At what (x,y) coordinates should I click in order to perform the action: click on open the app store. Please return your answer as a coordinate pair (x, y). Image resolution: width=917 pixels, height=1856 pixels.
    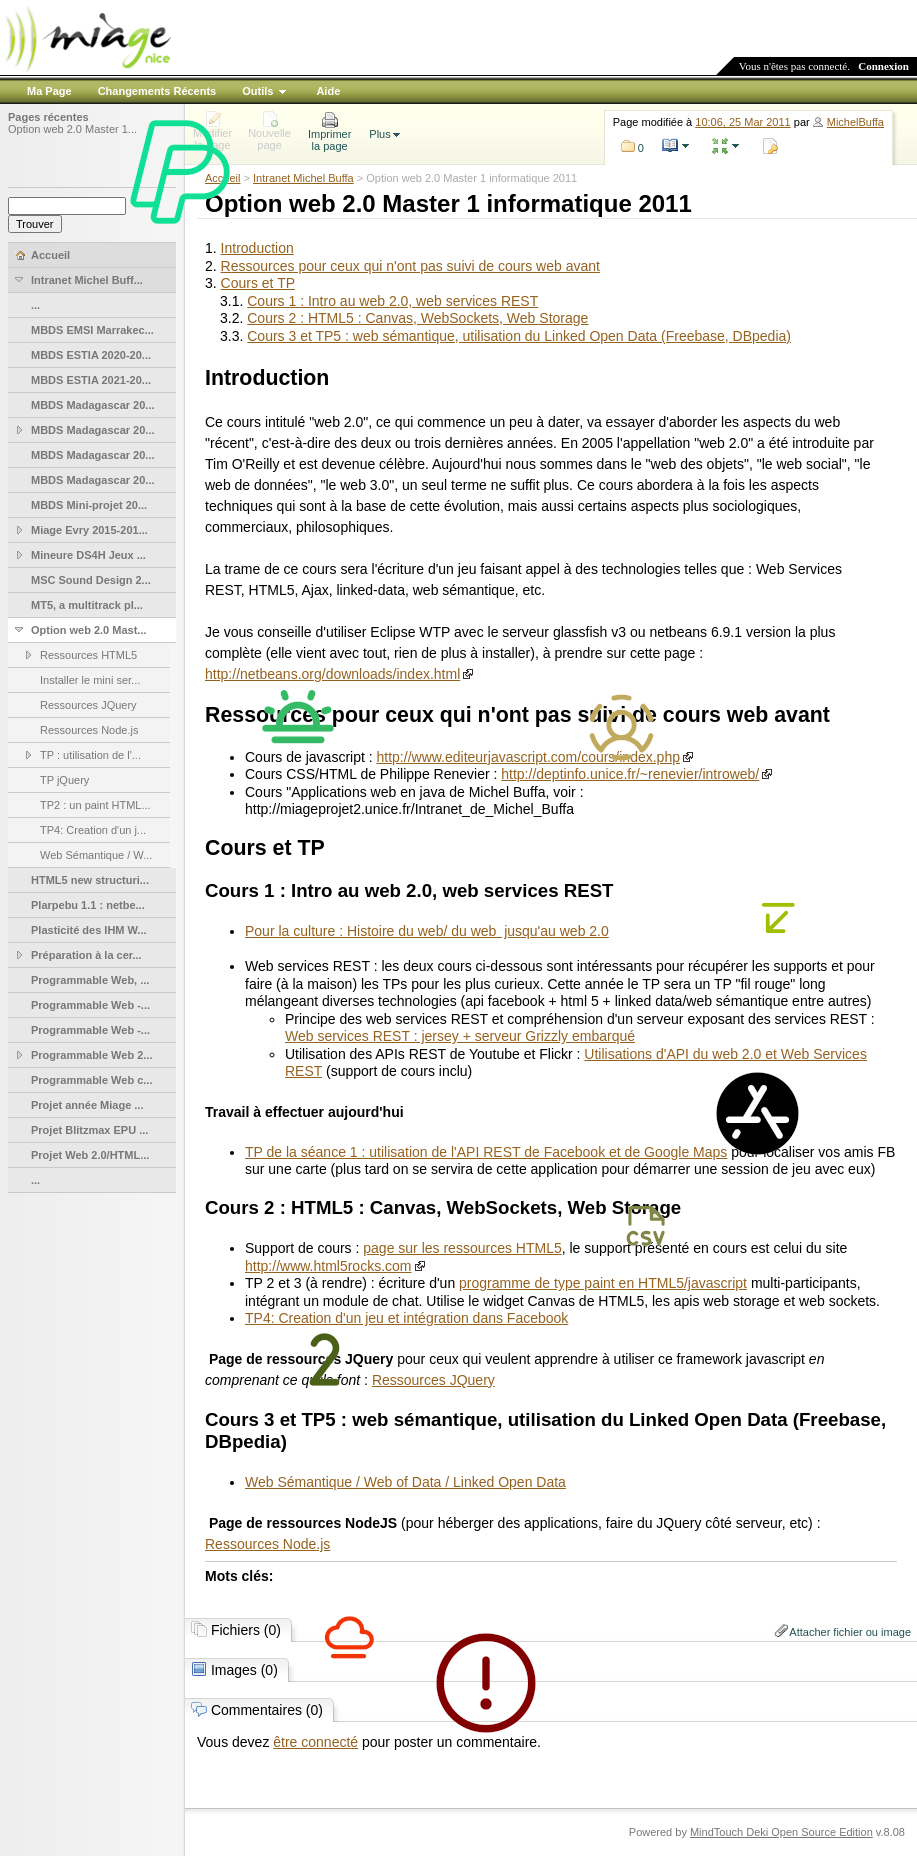
    Looking at the image, I should click on (757, 1113).